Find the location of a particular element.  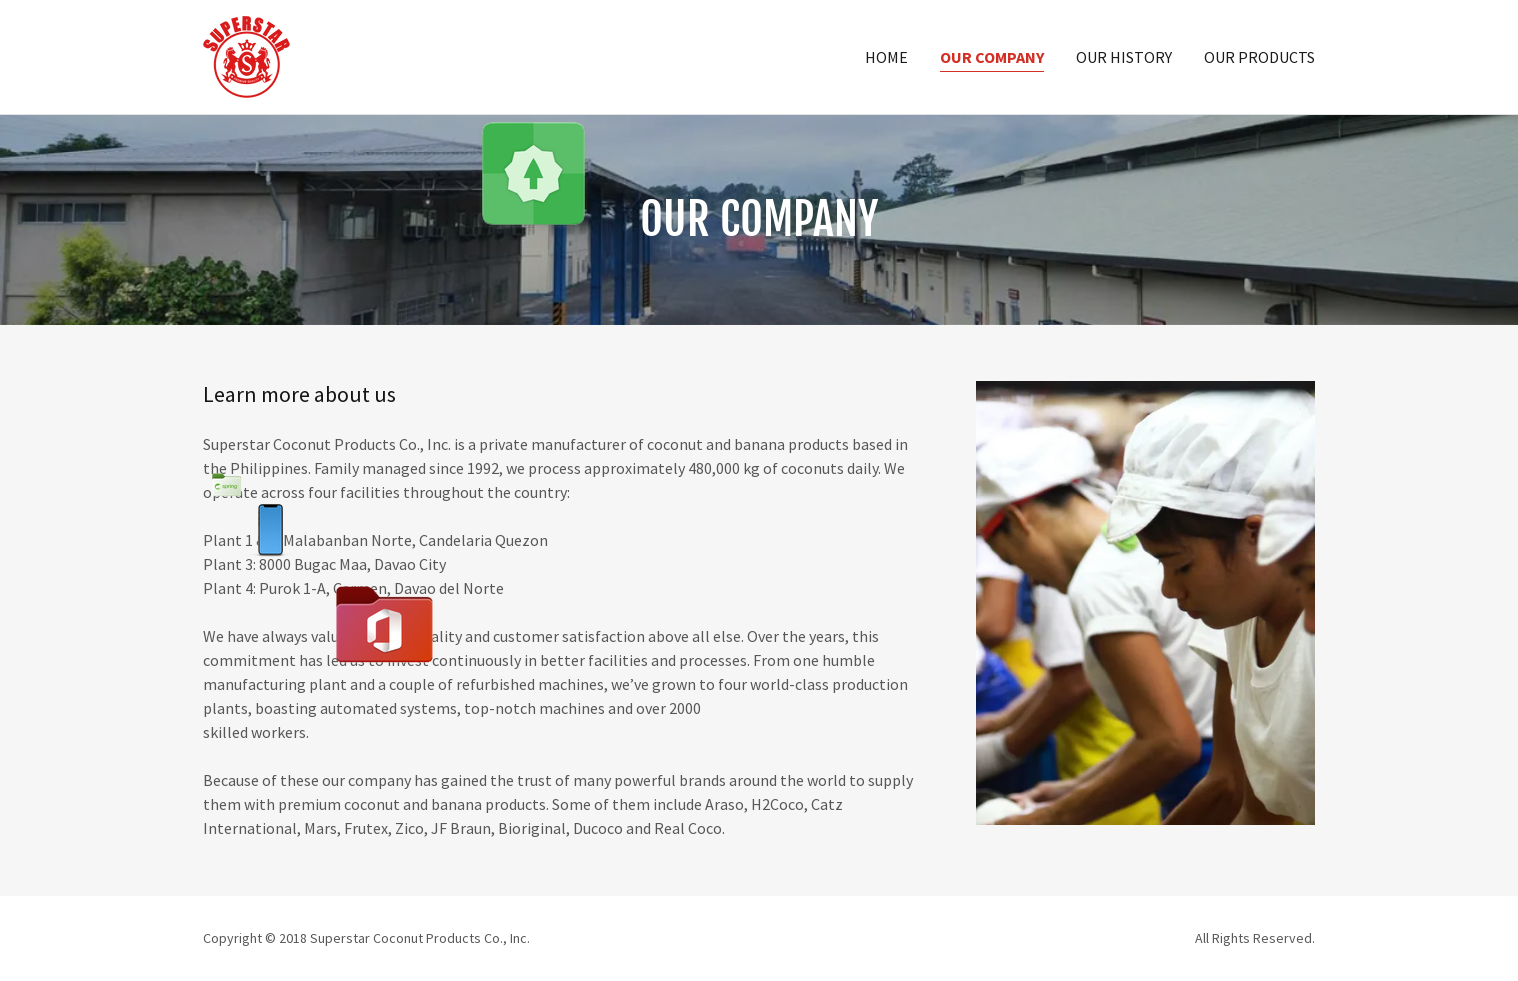

open microsoft office documents folder is located at coordinates (384, 627).